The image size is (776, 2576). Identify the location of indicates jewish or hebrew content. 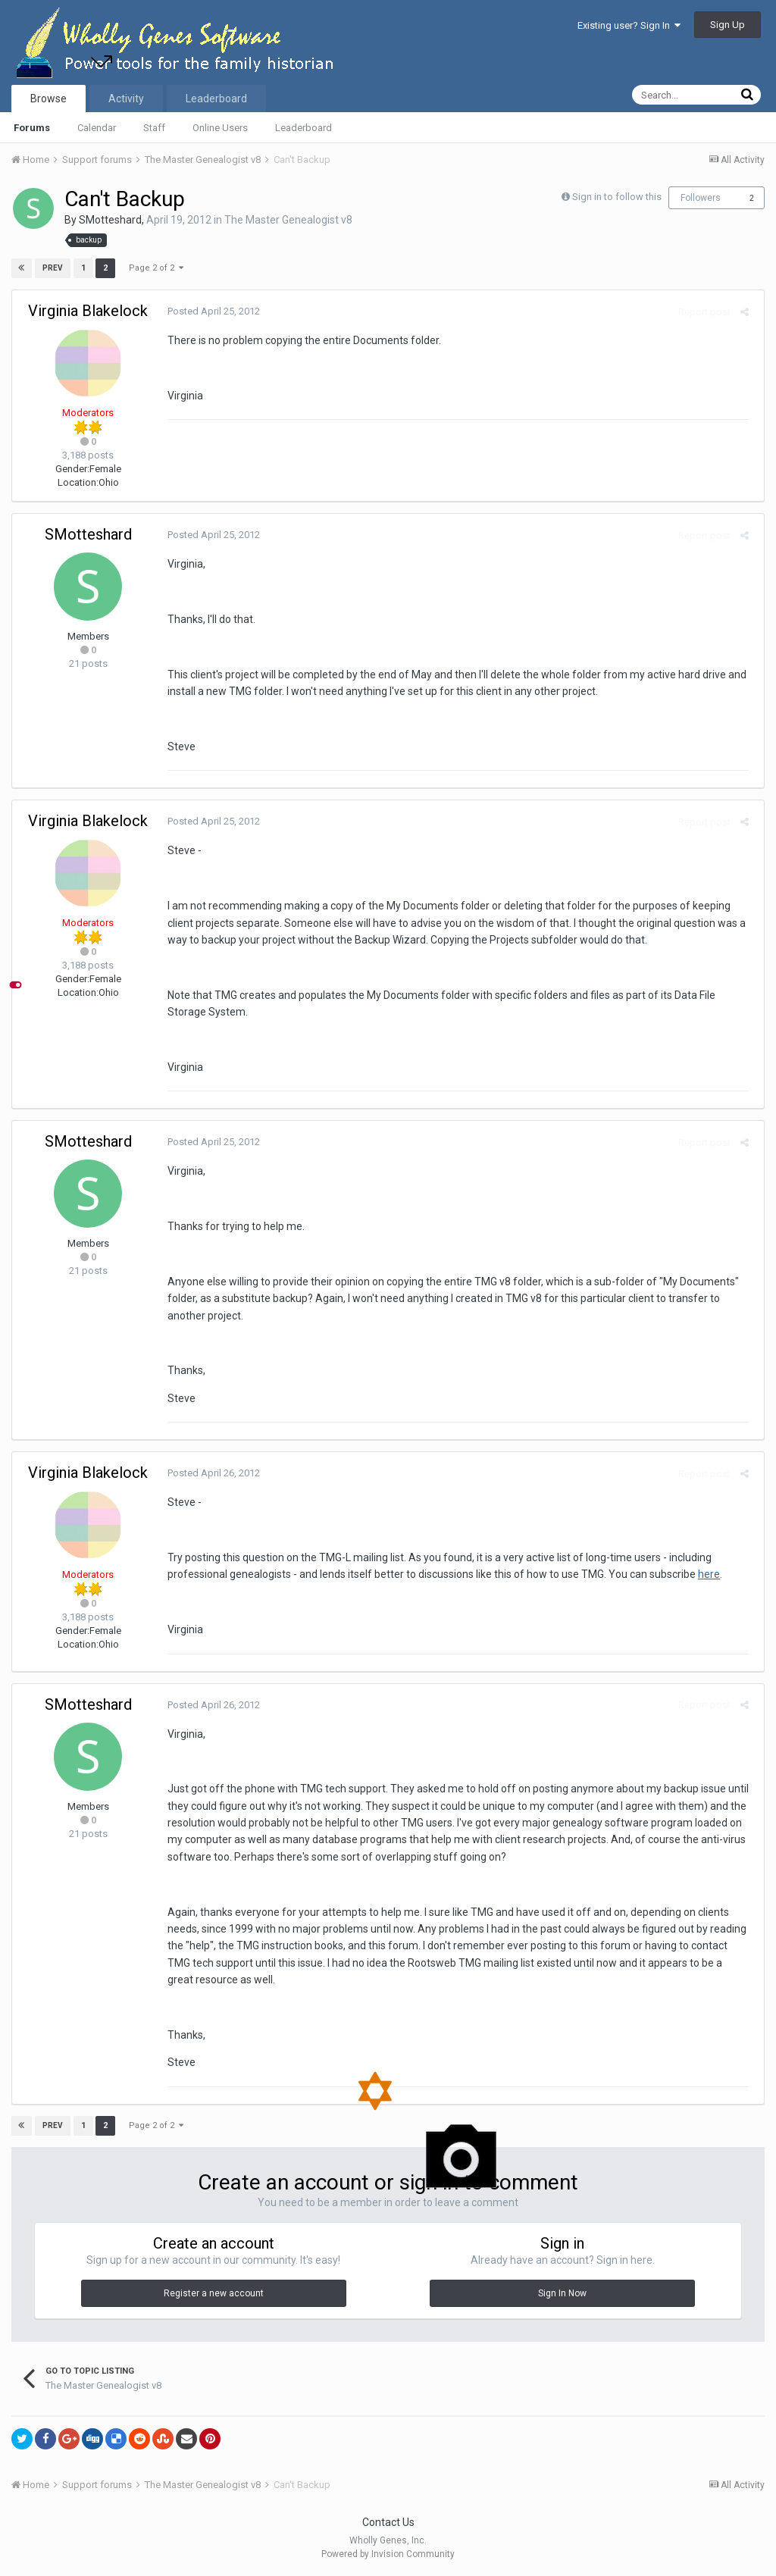
(375, 2091).